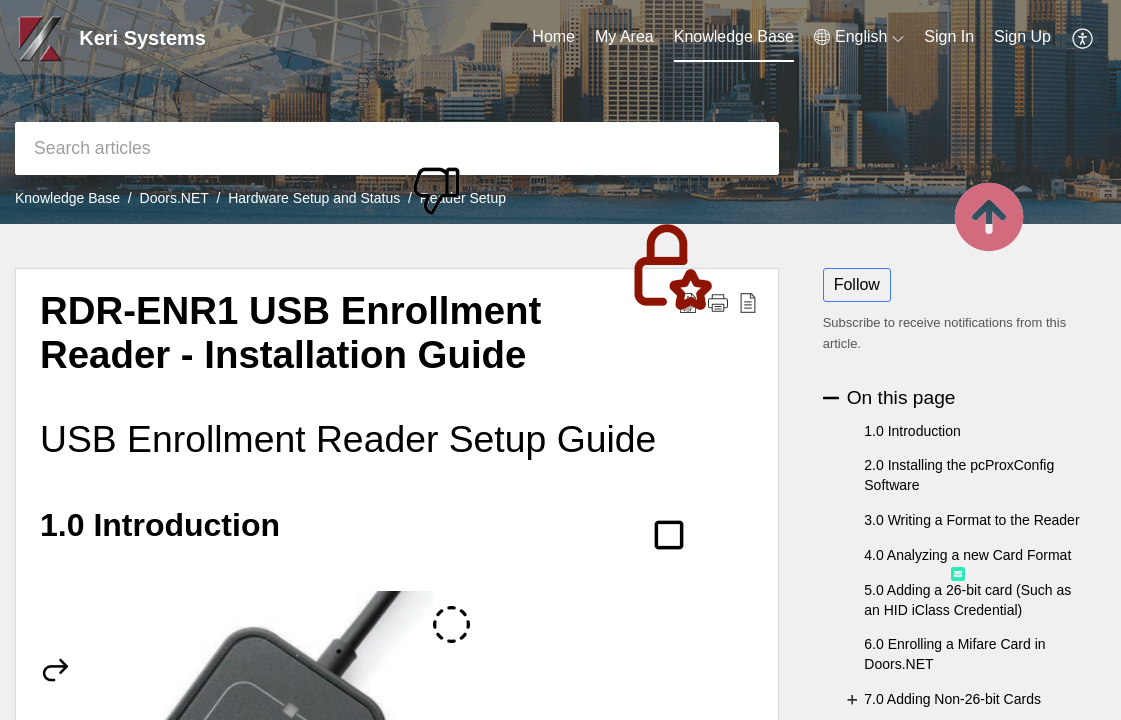 Image resolution: width=1121 pixels, height=720 pixels. Describe the element at coordinates (667, 265) in the screenshot. I see `mark a password or credential as favorite` at that location.